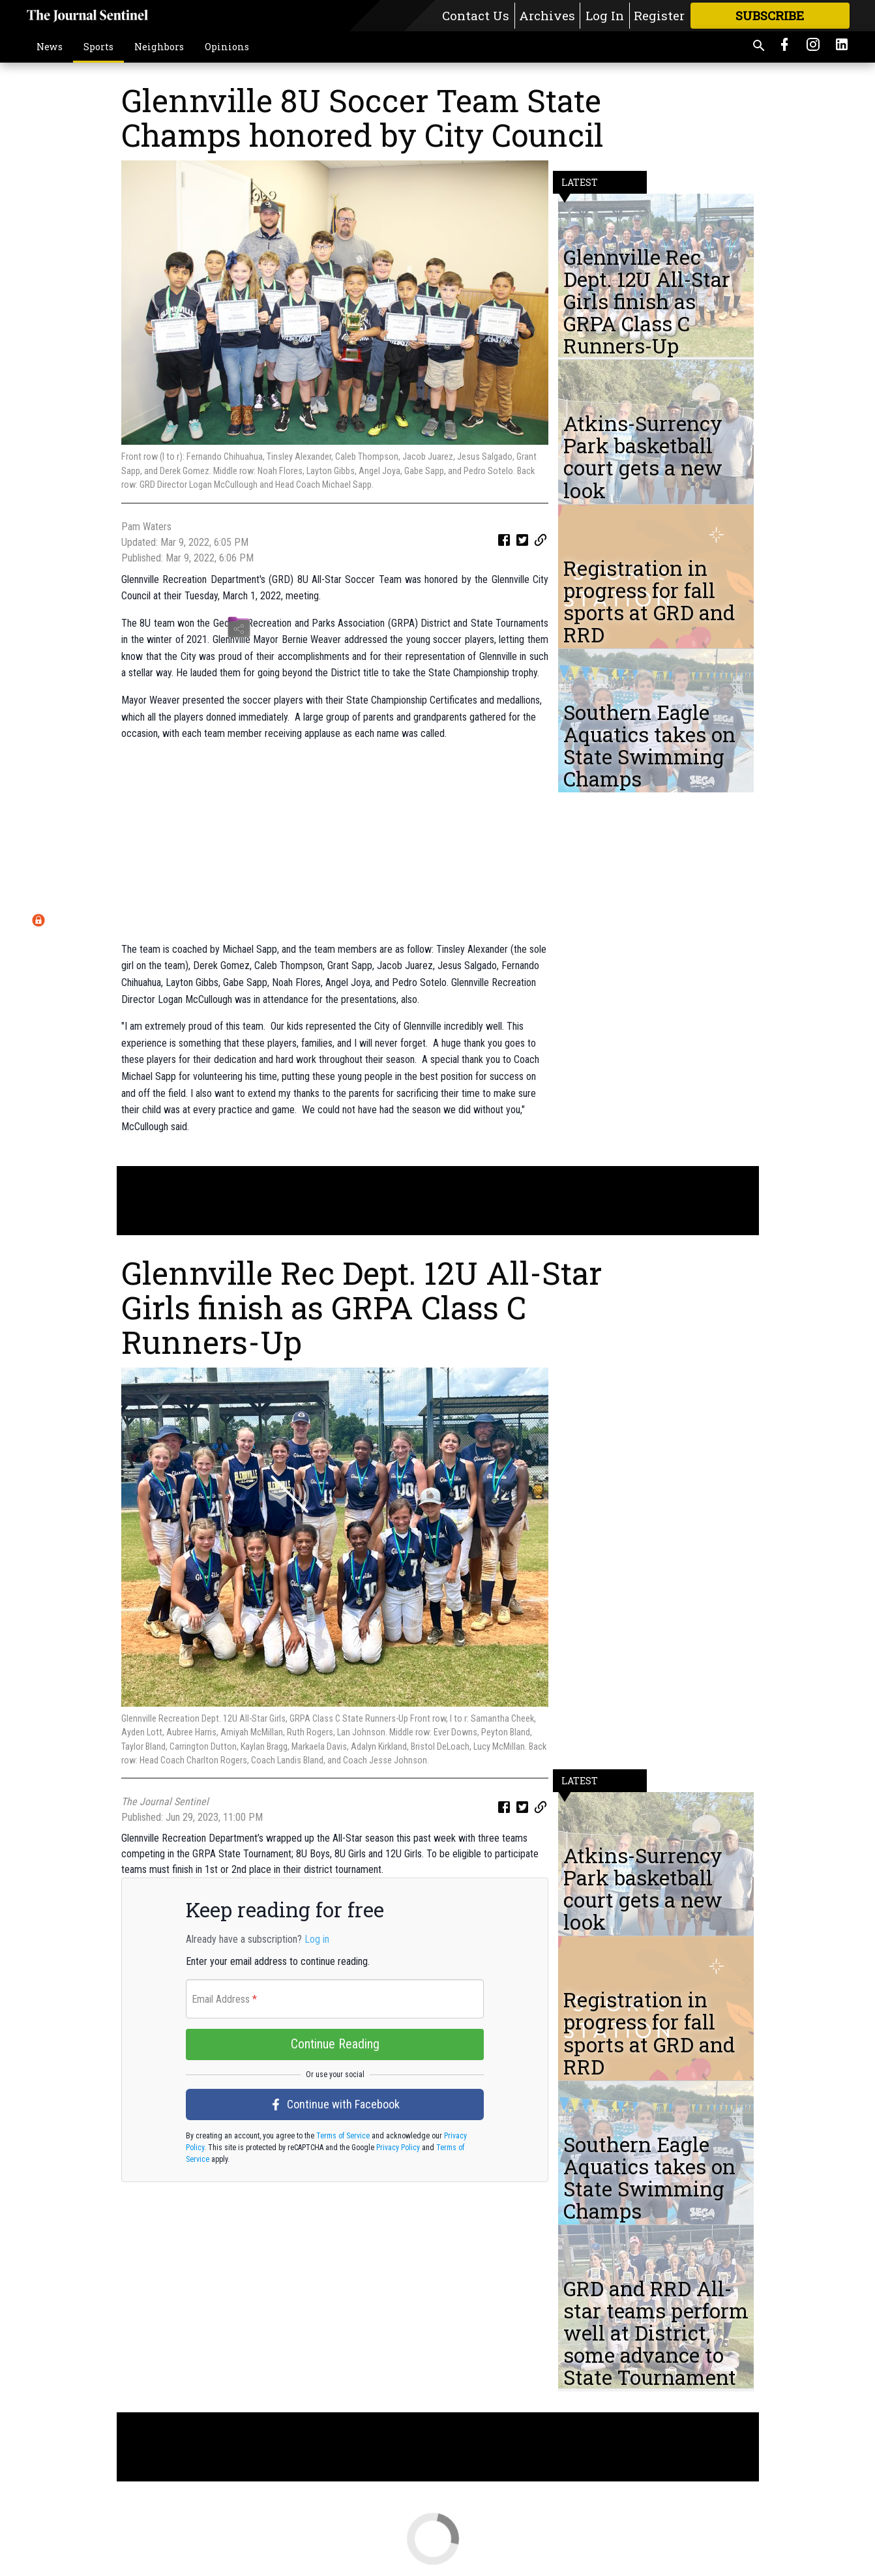 The height and width of the screenshot is (2576, 875). Describe the element at coordinates (38, 920) in the screenshot. I see `brightness settings are locked` at that location.